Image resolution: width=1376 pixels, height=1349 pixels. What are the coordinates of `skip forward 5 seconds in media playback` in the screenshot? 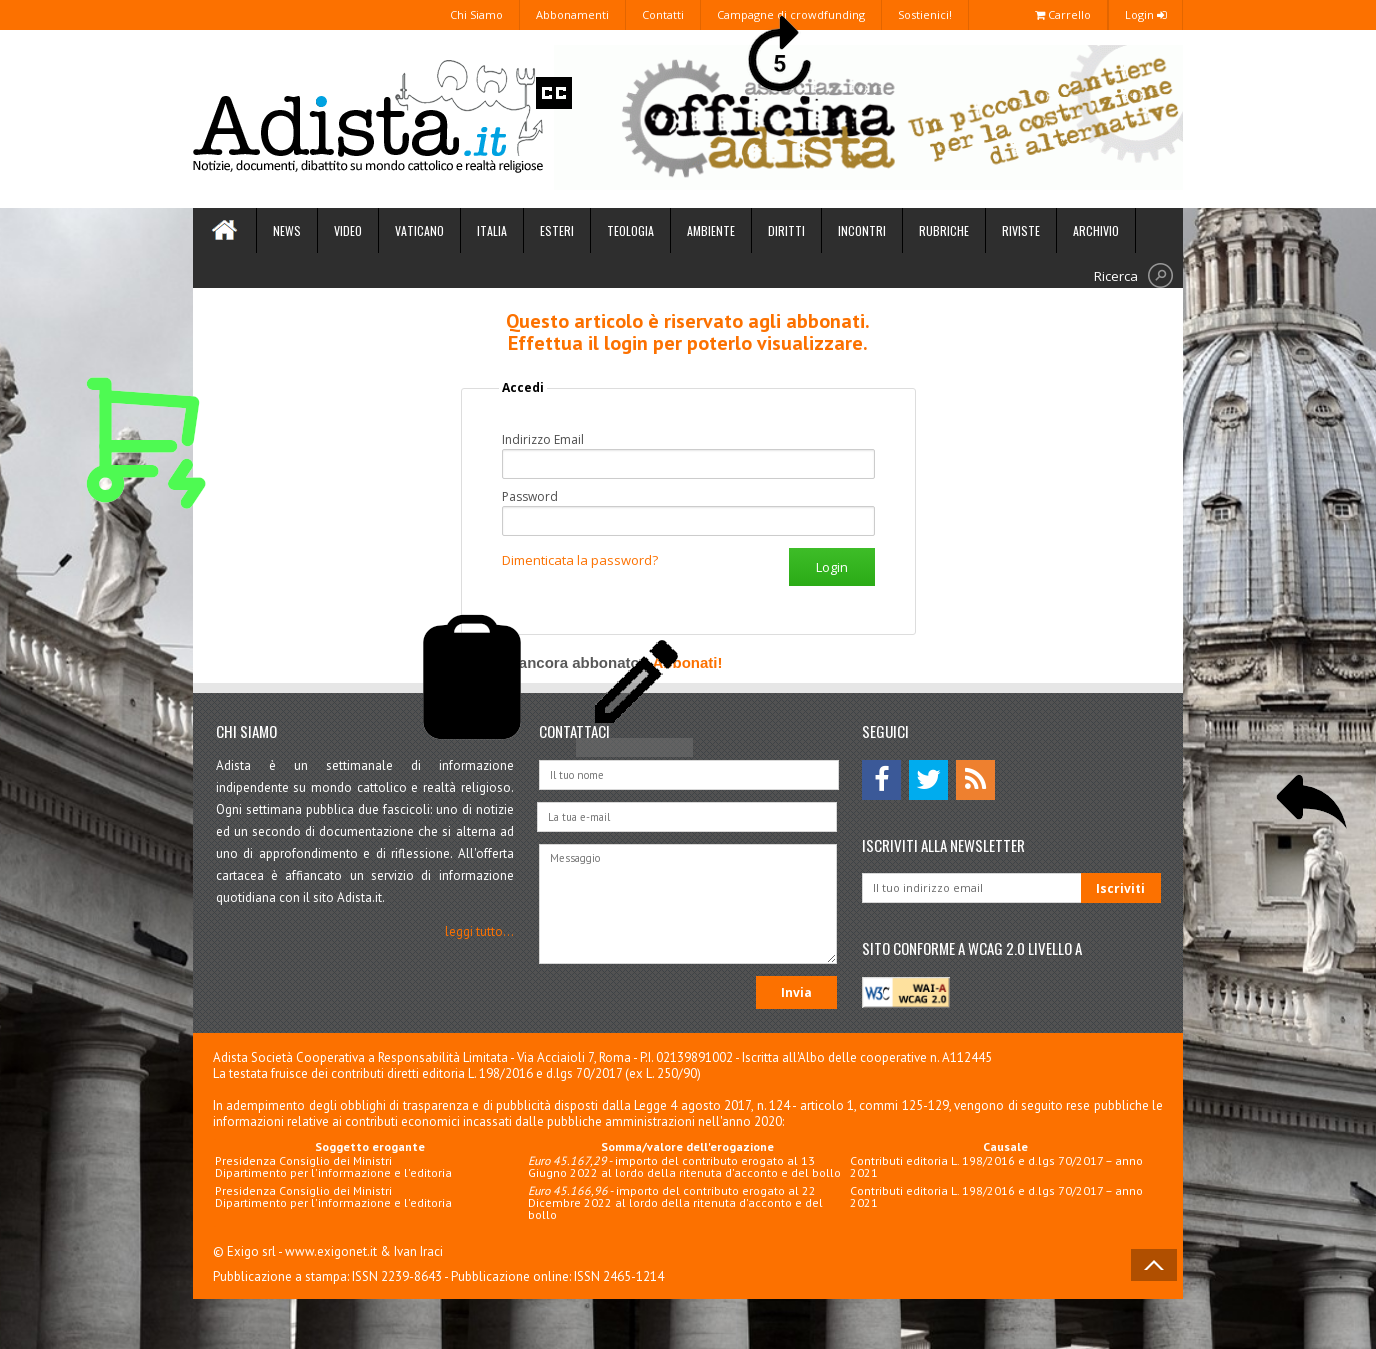 It's located at (780, 56).